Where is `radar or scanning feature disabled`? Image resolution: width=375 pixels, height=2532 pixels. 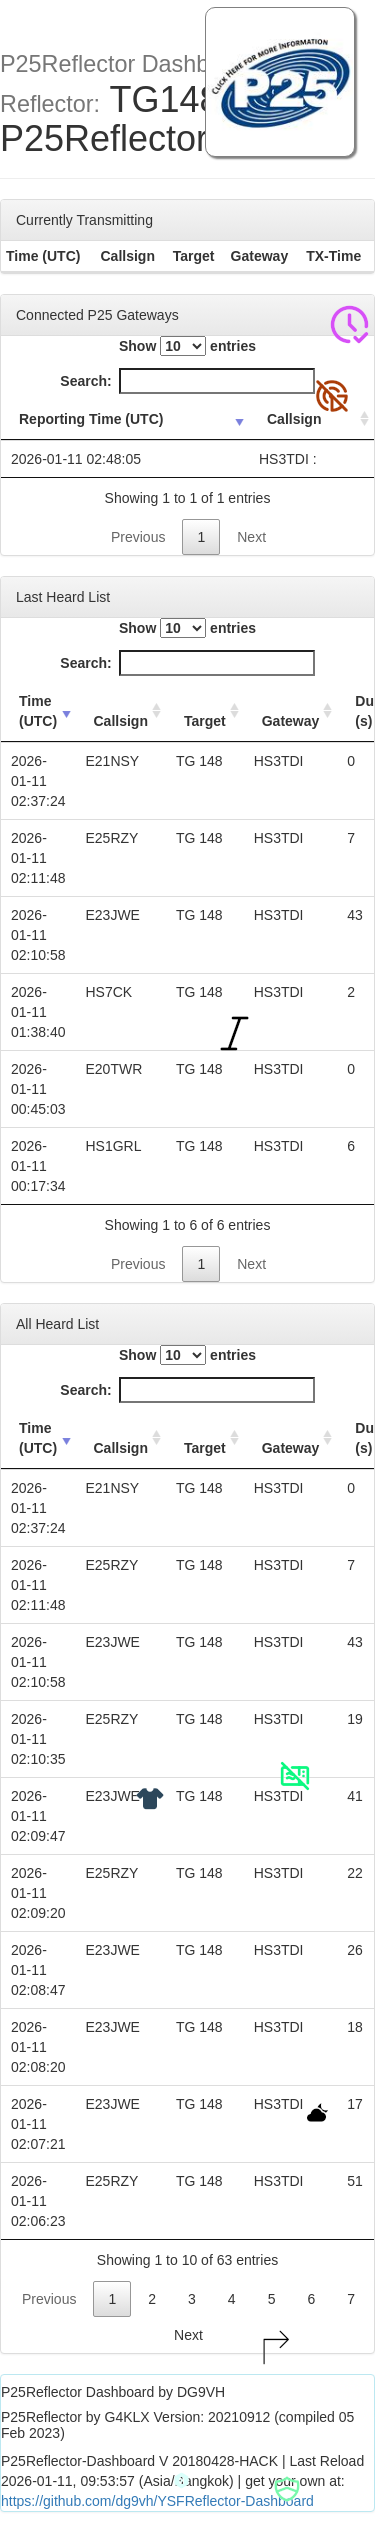
radar or scanning feature disabled is located at coordinates (332, 396).